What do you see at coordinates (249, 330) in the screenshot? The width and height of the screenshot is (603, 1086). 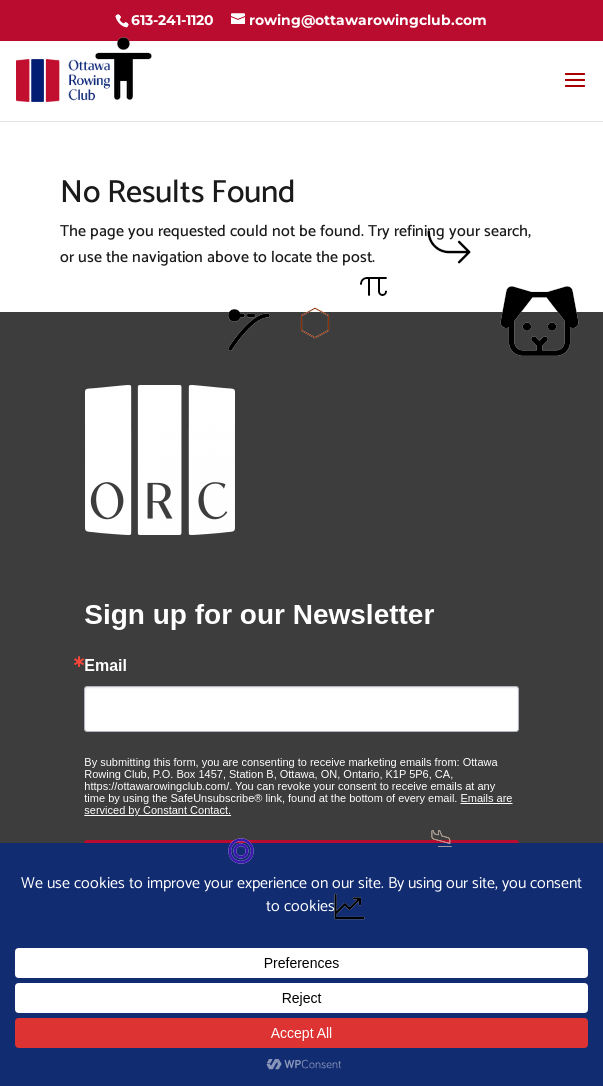 I see `adjust animation easing curve` at bounding box center [249, 330].